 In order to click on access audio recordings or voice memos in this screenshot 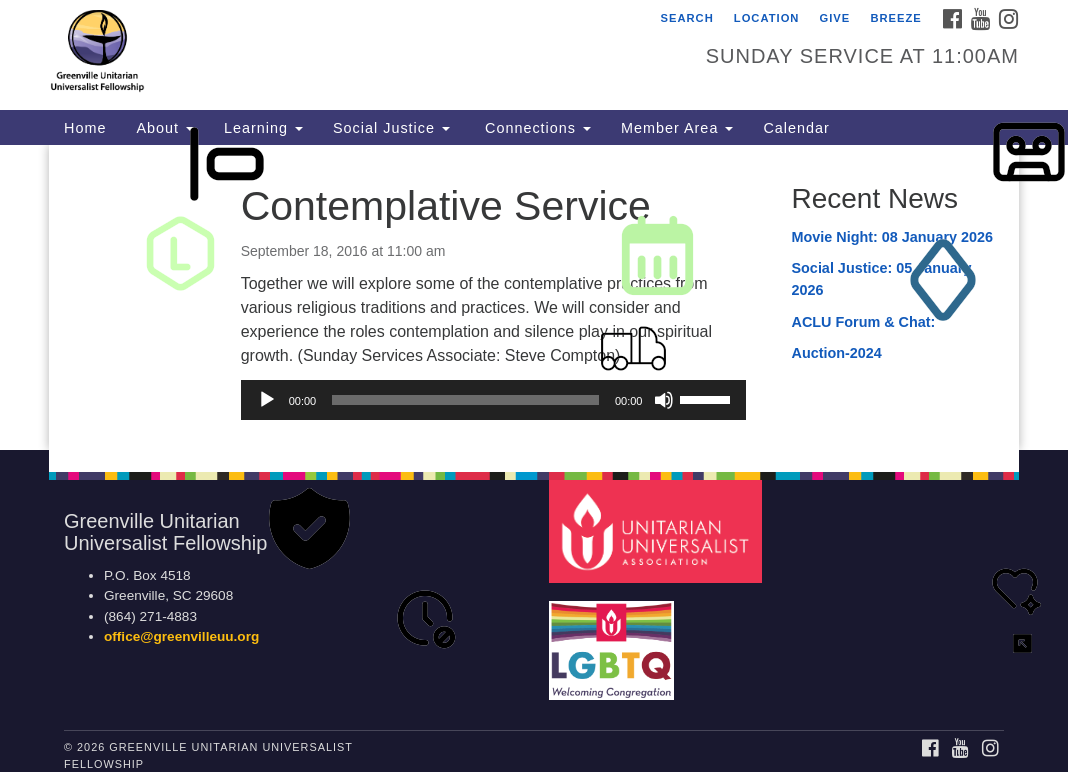, I will do `click(1029, 152)`.